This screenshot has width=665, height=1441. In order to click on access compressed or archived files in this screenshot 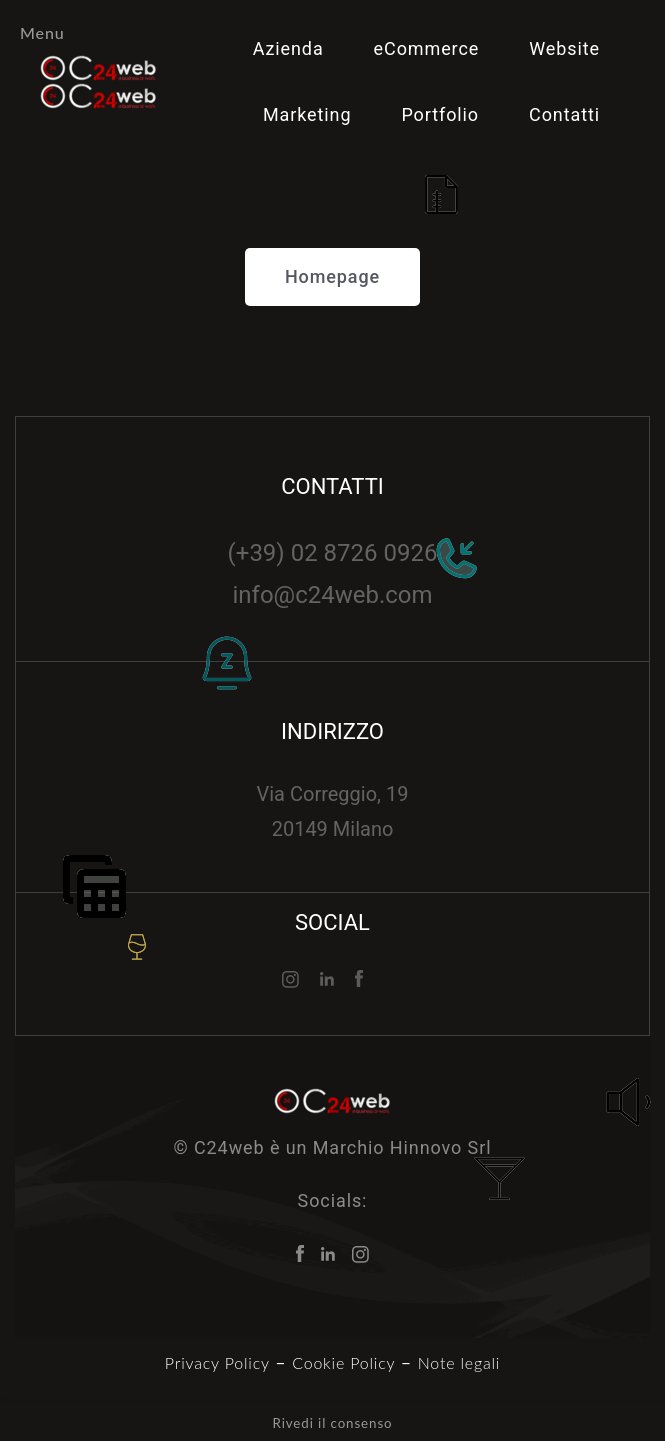, I will do `click(441, 194)`.